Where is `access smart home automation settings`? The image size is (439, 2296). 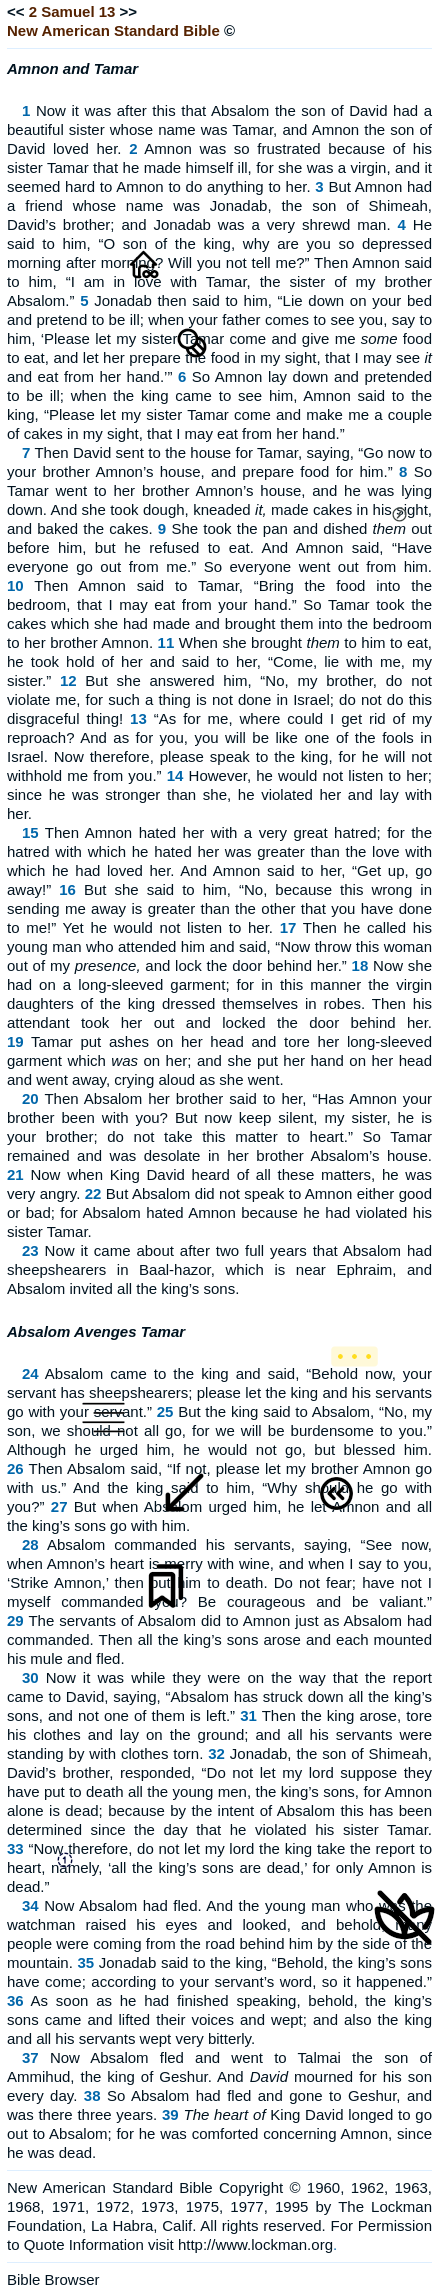 access smart home automation settings is located at coordinates (143, 264).